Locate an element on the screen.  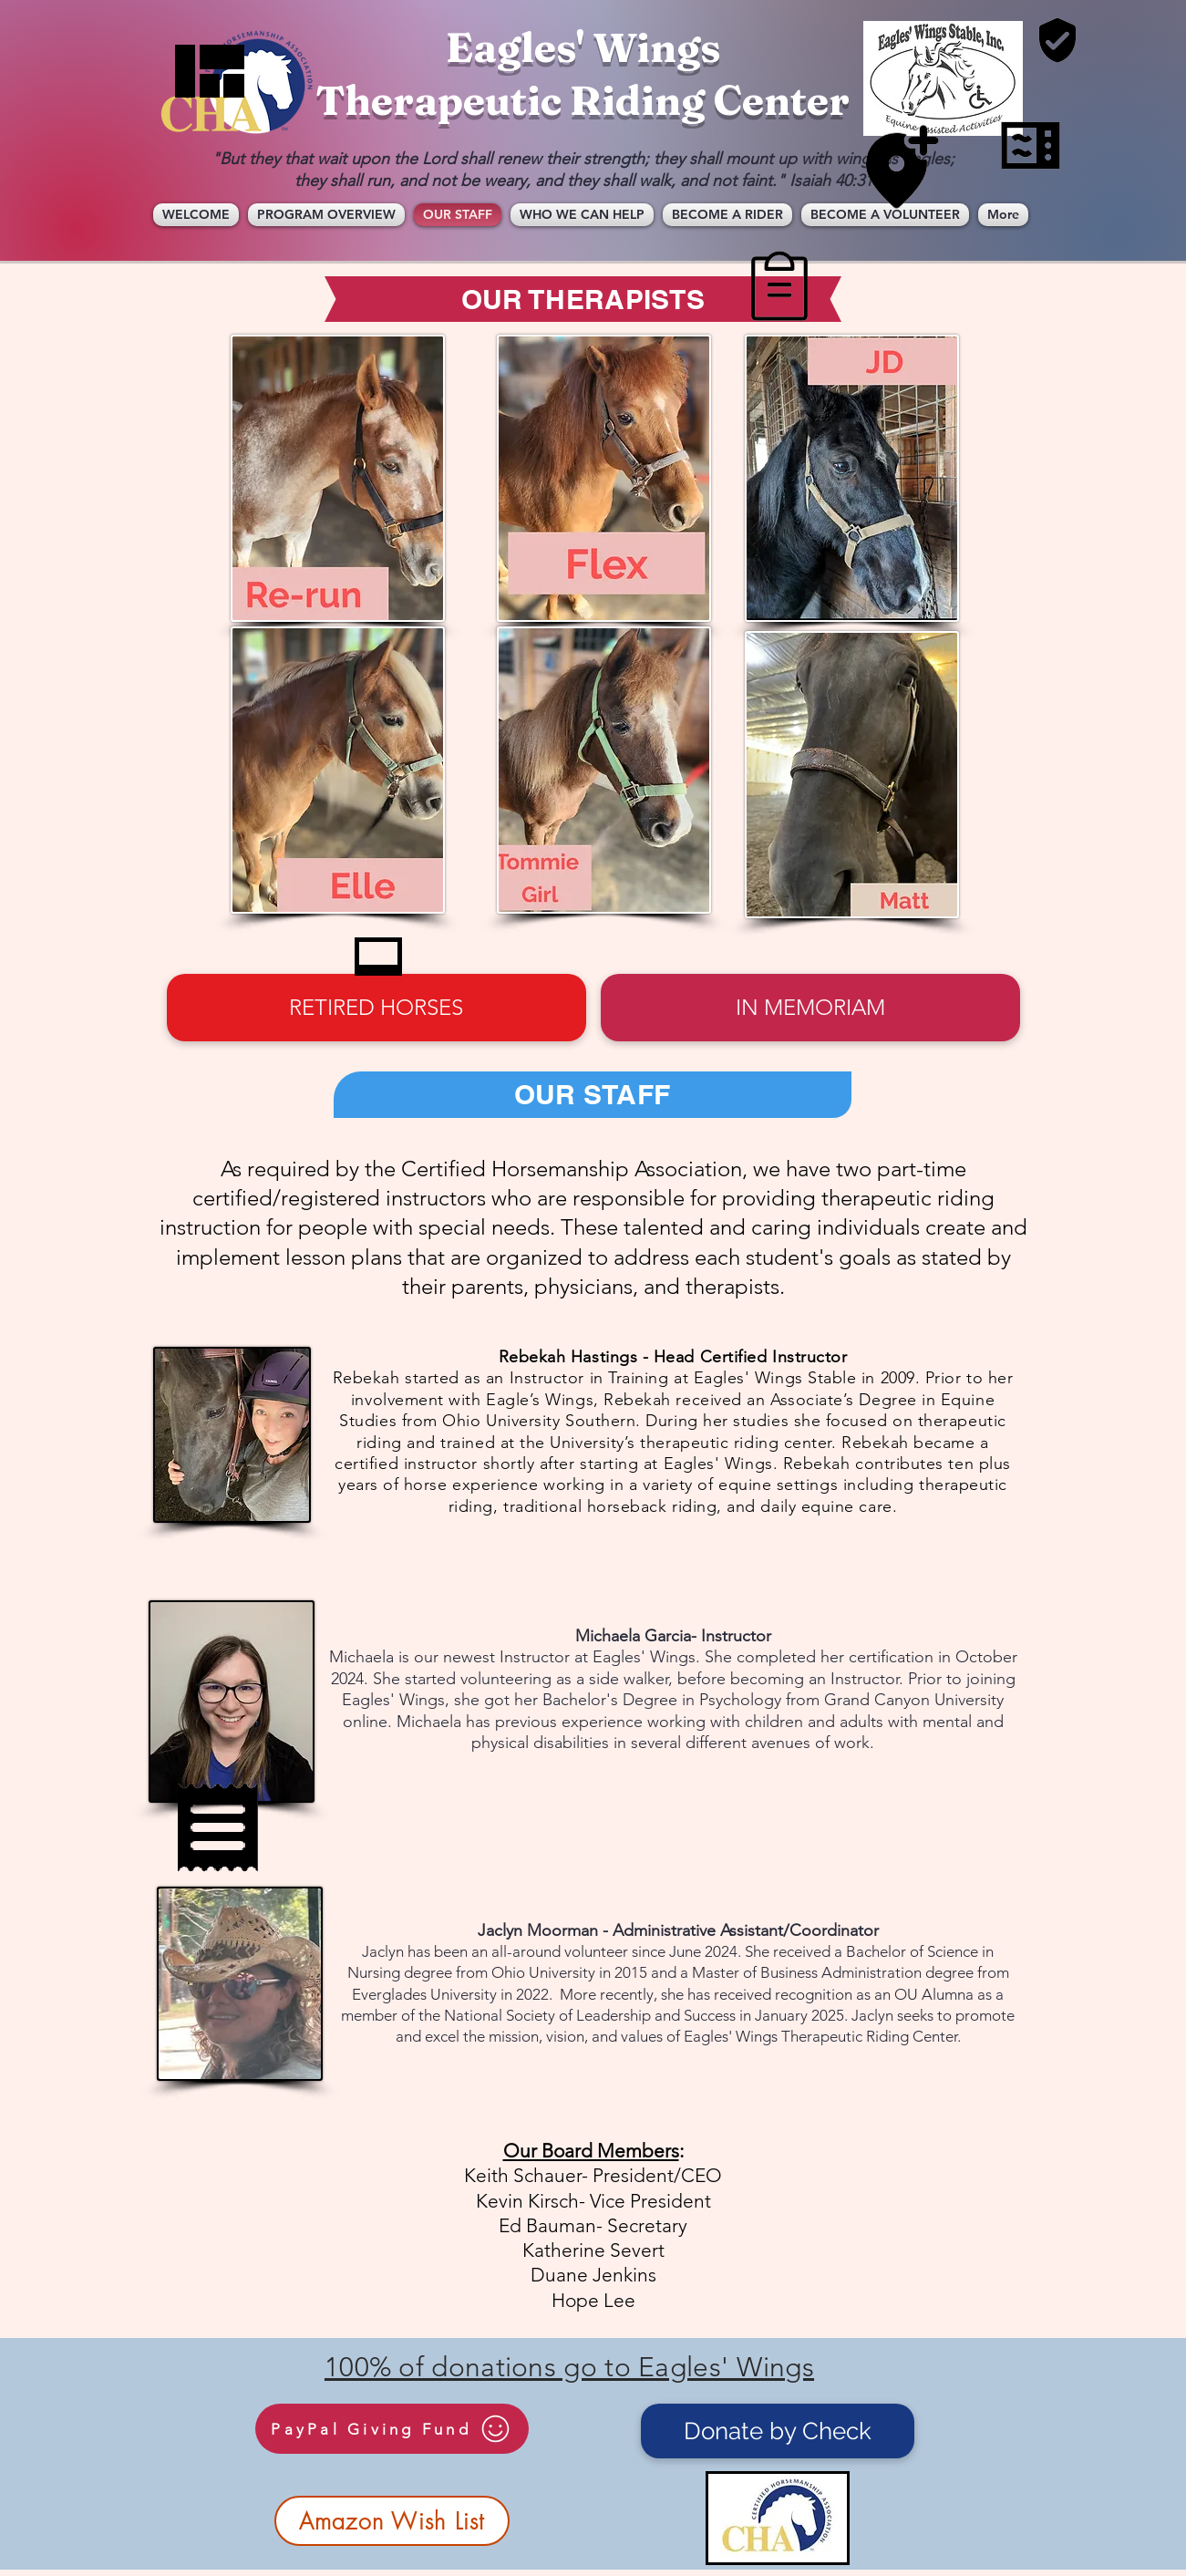
access microwave controls or settings is located at coordinates (1030, 145).